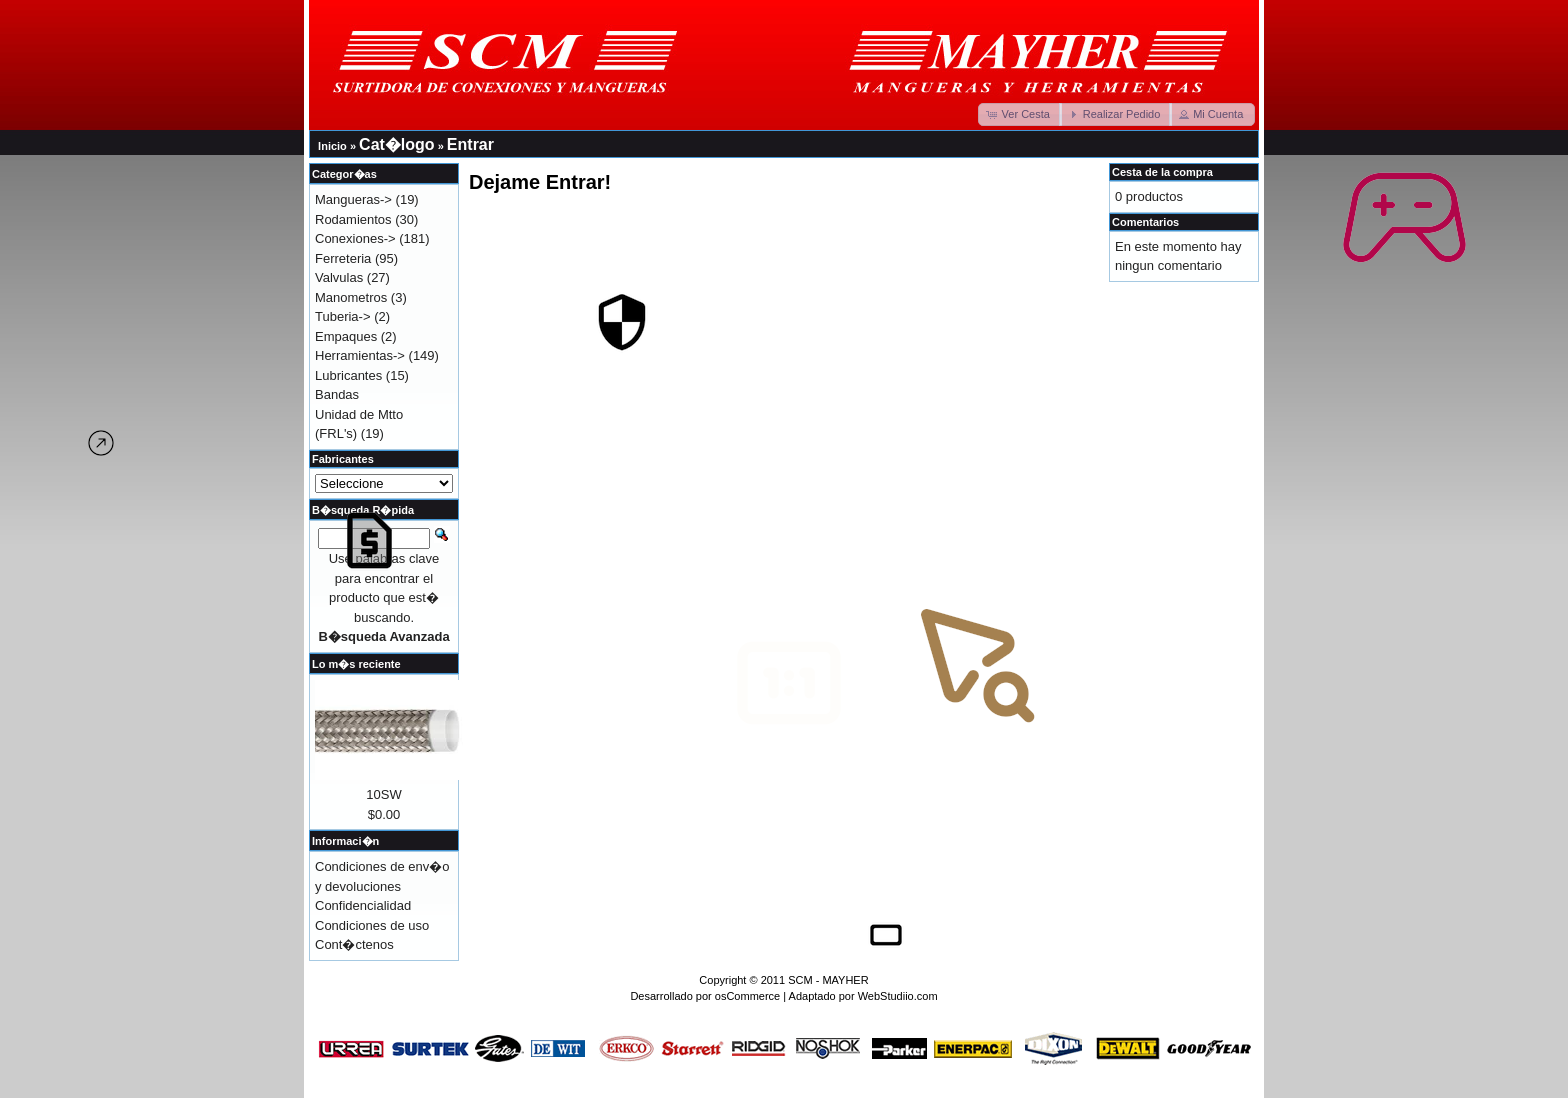  Describe the element at coordinates (101, 443) in the screenshot. I see `open link in new tab or window` at that location.